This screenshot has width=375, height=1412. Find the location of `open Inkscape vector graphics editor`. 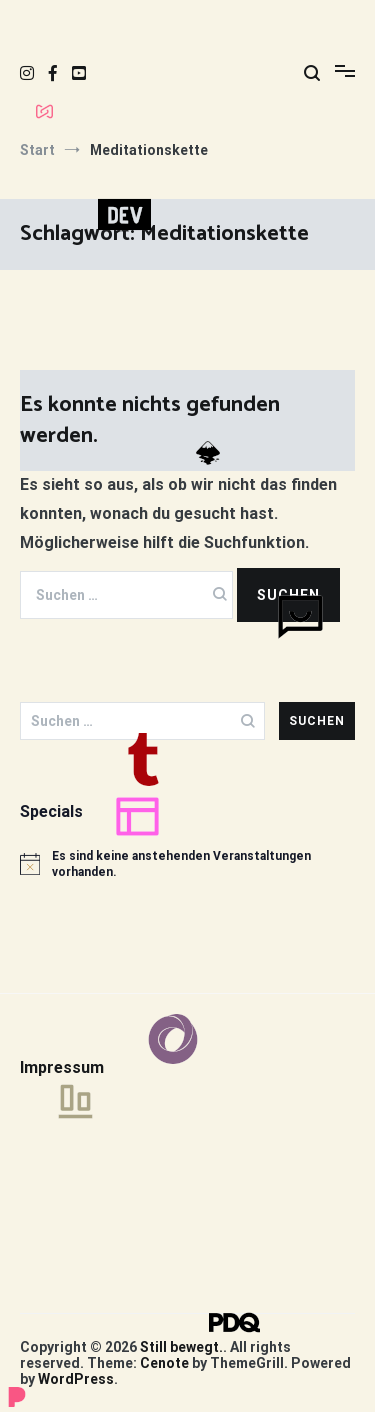

open Inkscape vector graphics editor is located at coordinates (208, 453).